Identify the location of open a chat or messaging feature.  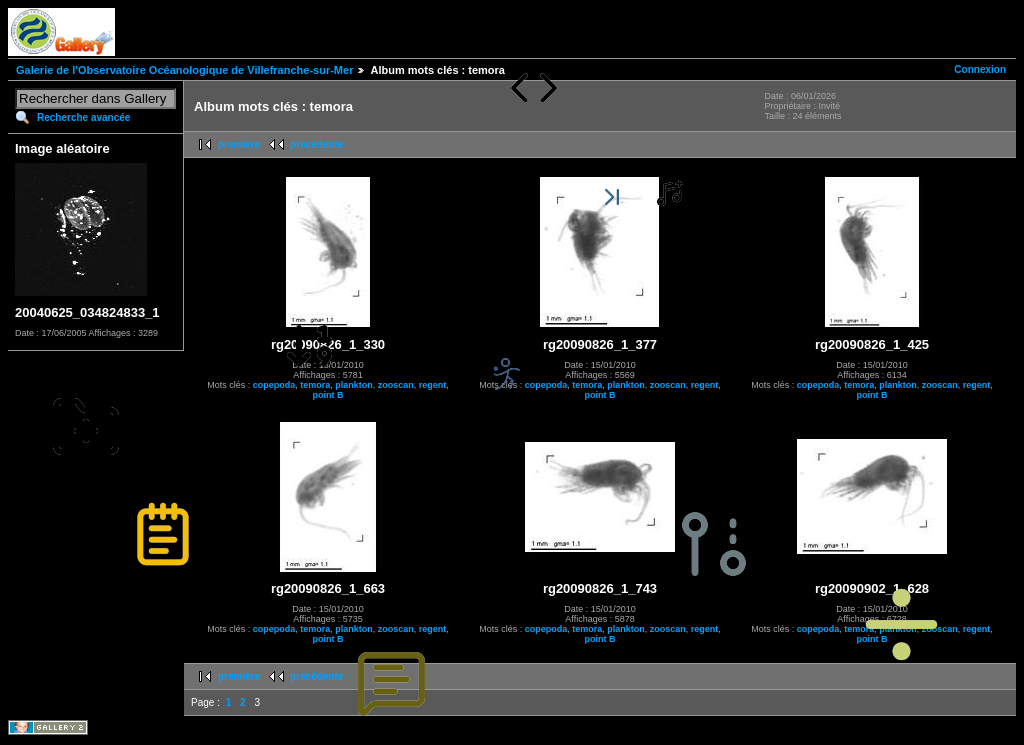
(391, 682).